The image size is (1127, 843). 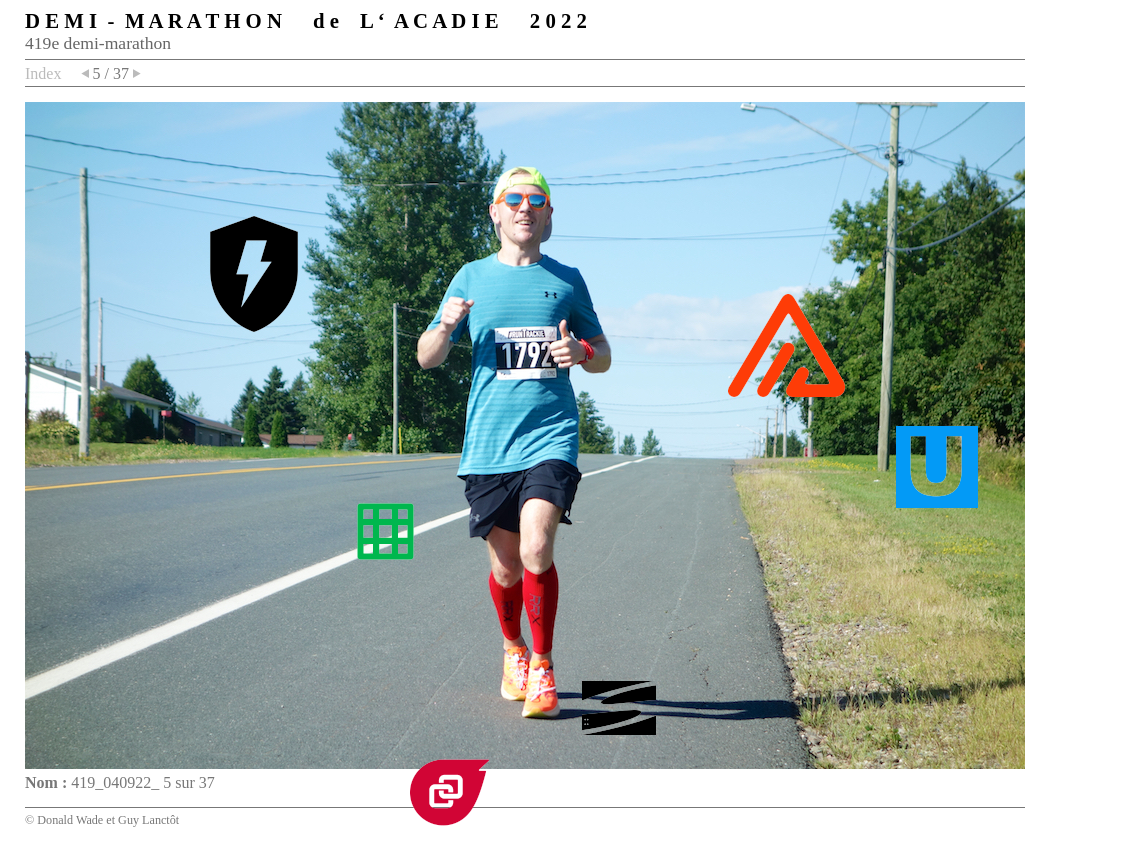 I want to click on visit unpkg CDN service, so click(x=937, y=467).